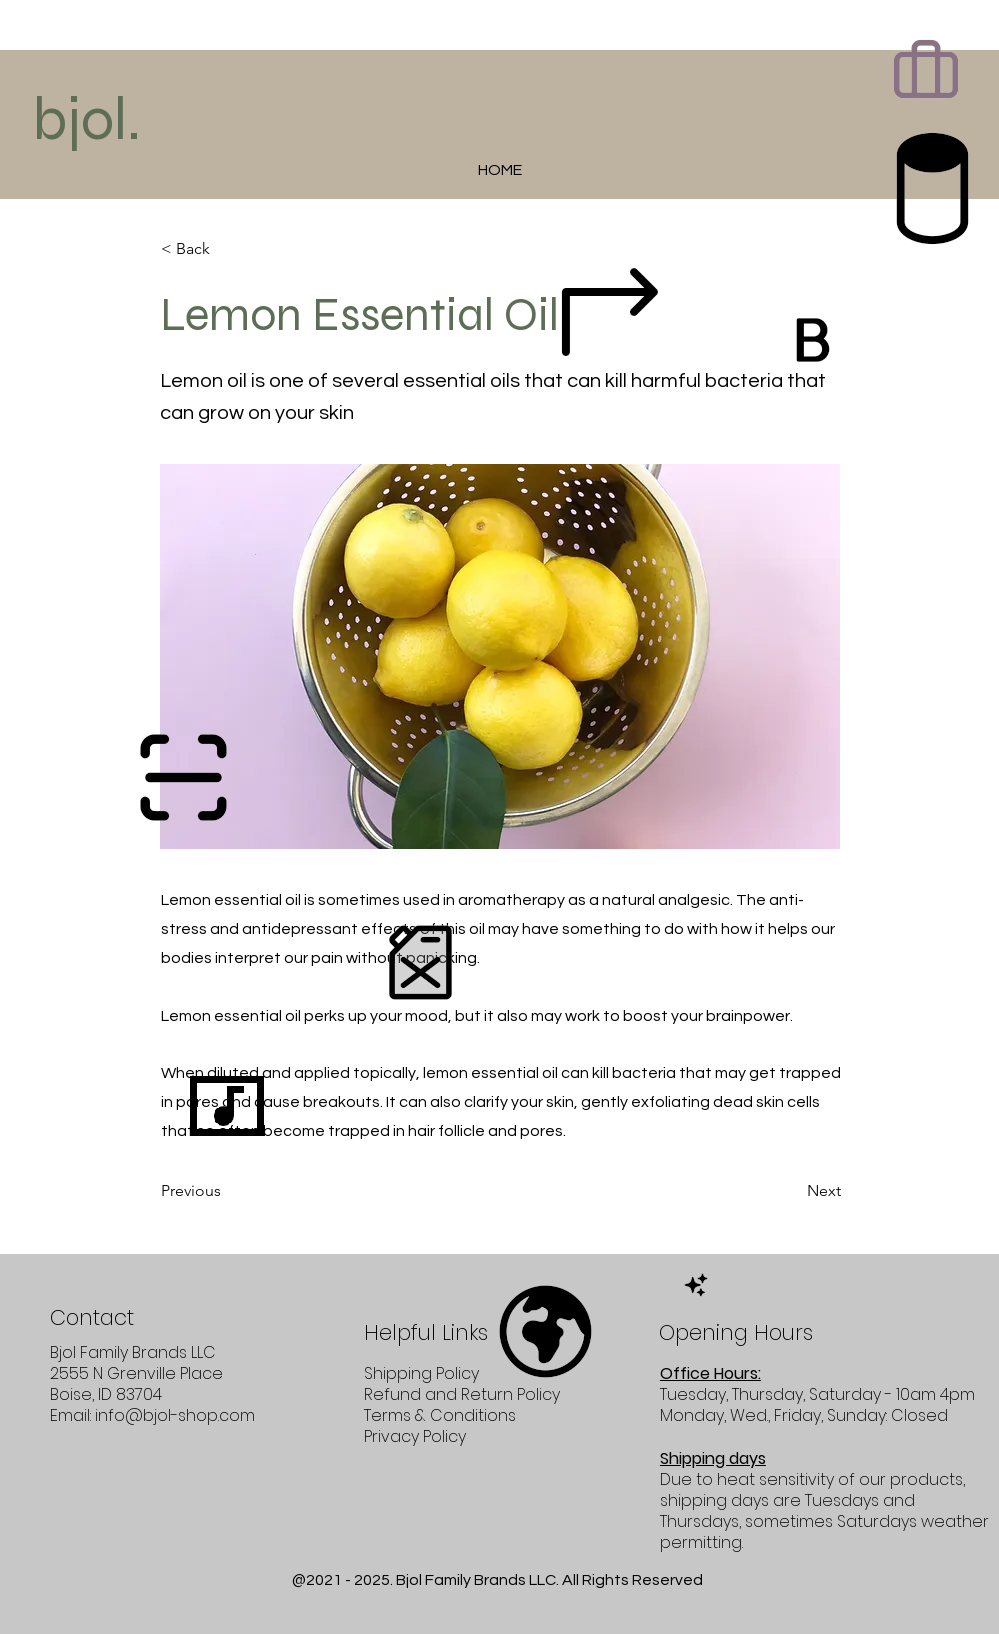 The height and width of the screenshot is (1634, 999). What do you see at coordinates (227, 1106) in the screenshot?
I see `play or browse music videos` at bounding box center [227, 1106].